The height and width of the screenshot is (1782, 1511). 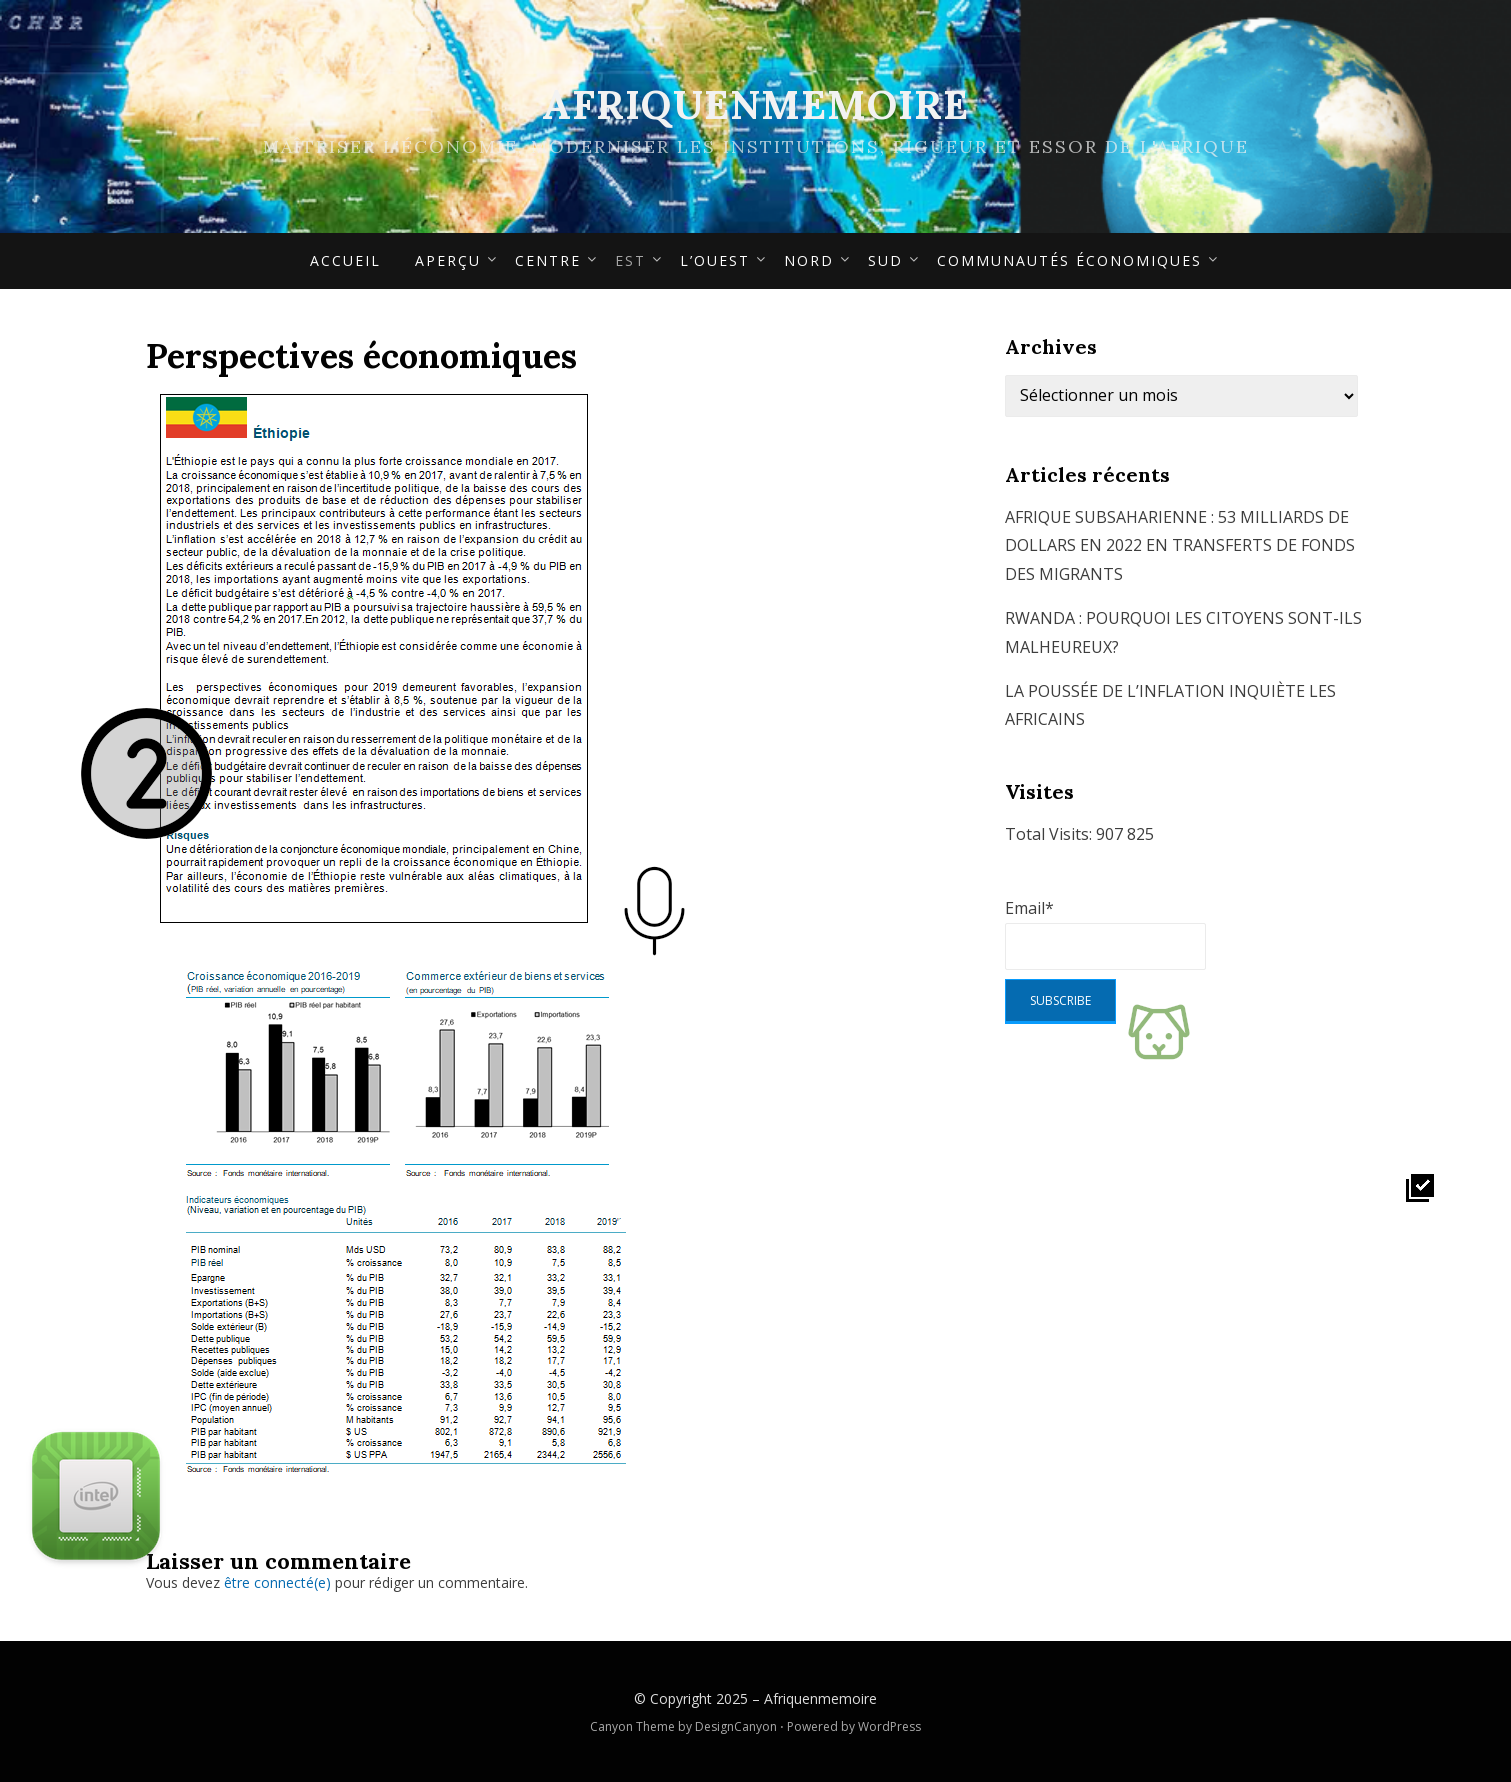 What do you see at coordinates (654, 909) in the screenshot?
I see `tap to use voice input` at bounding box center [654, 909].